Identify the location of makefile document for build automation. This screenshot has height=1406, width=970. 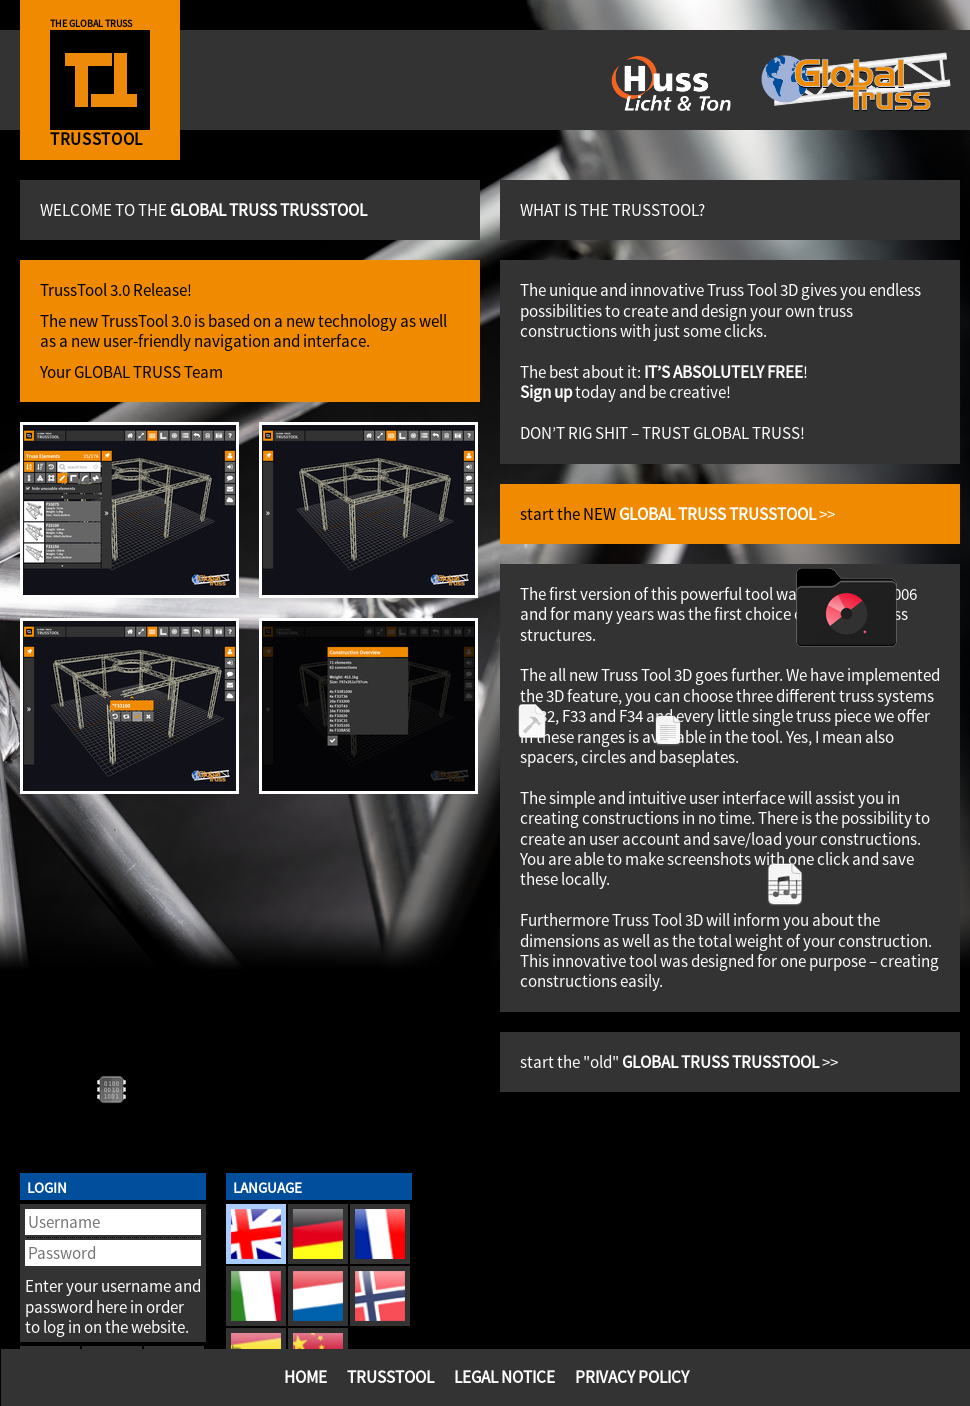
(532, 721).